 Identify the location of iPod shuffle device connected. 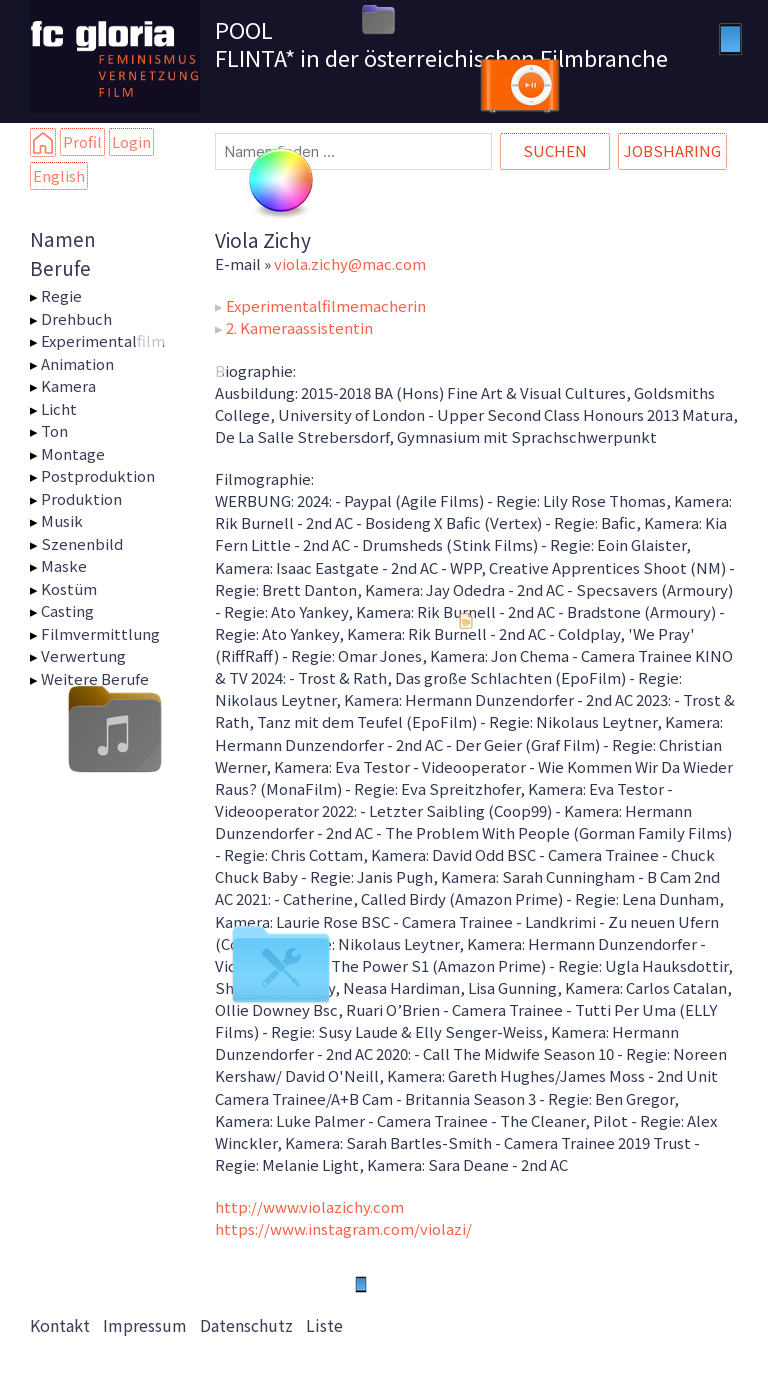
(520, 71).